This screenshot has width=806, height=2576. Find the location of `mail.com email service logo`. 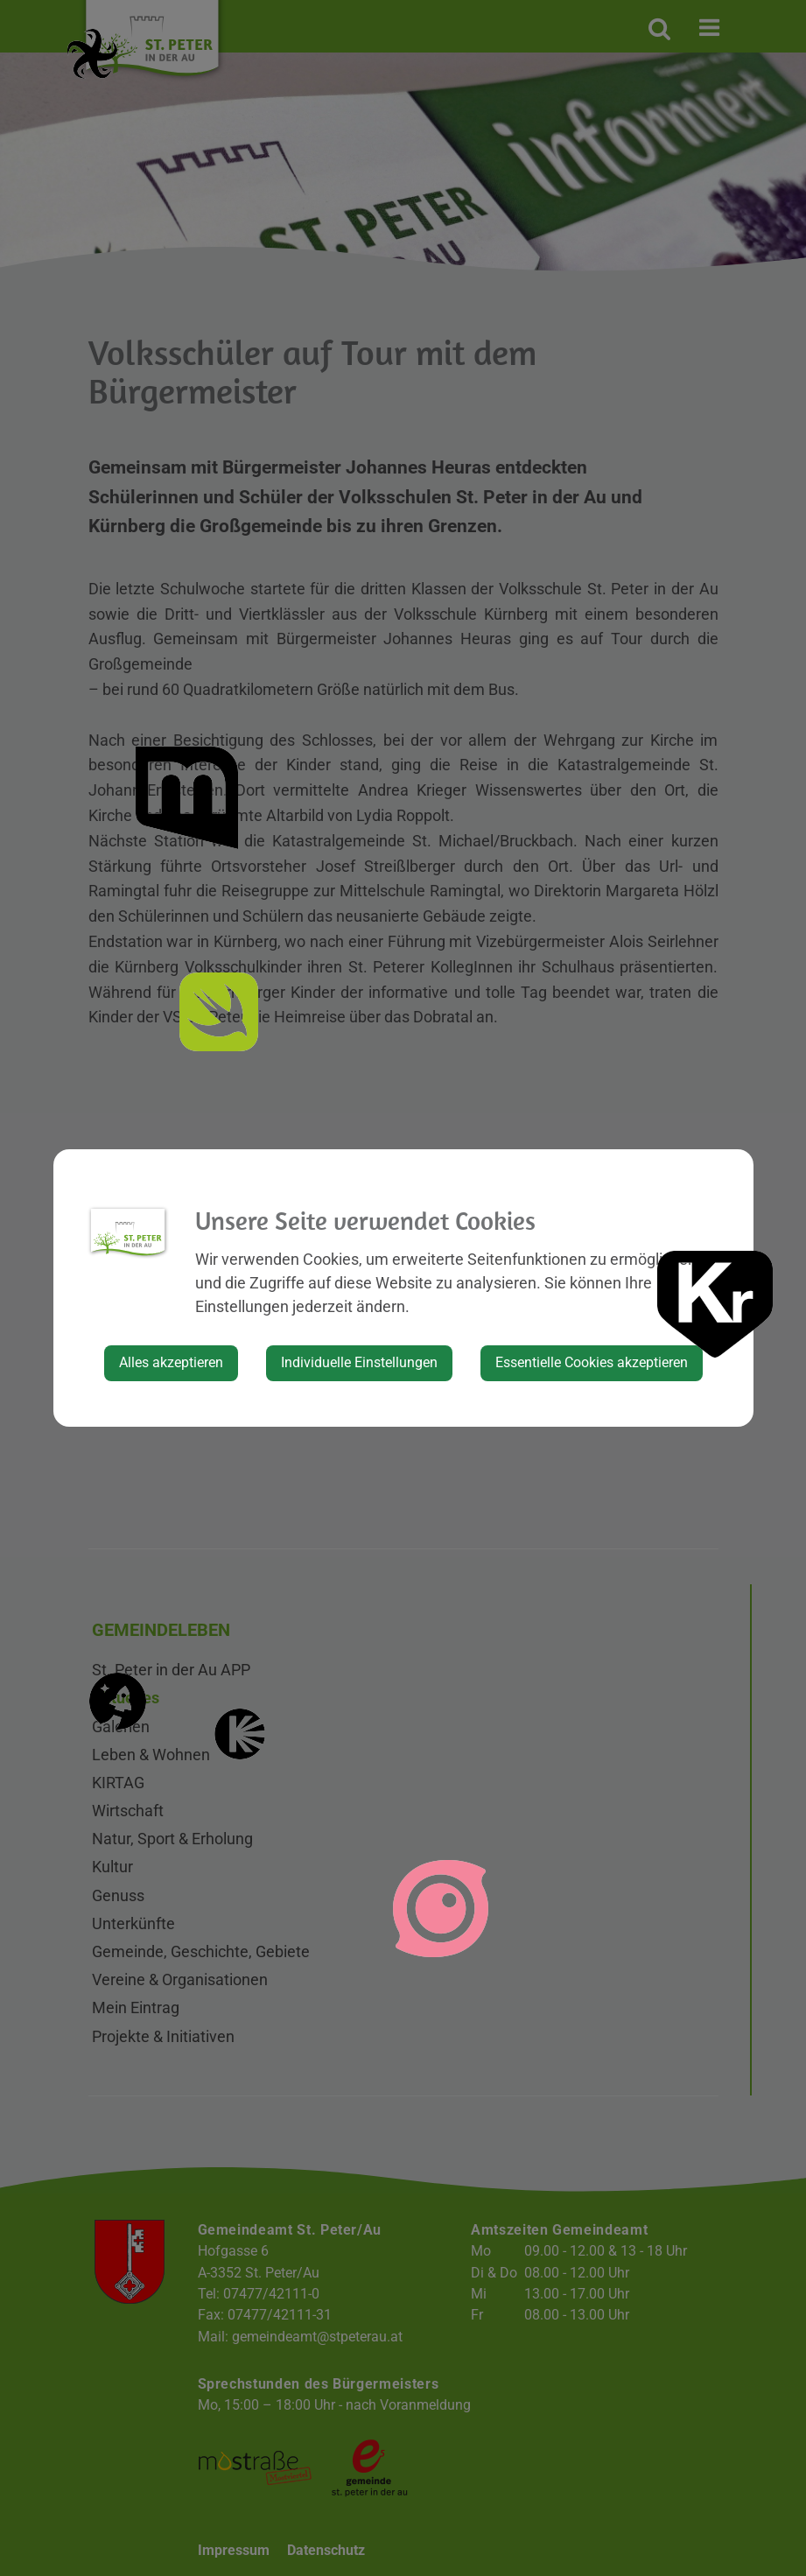

mail.com email service logo is located at coordinates (186, 797).